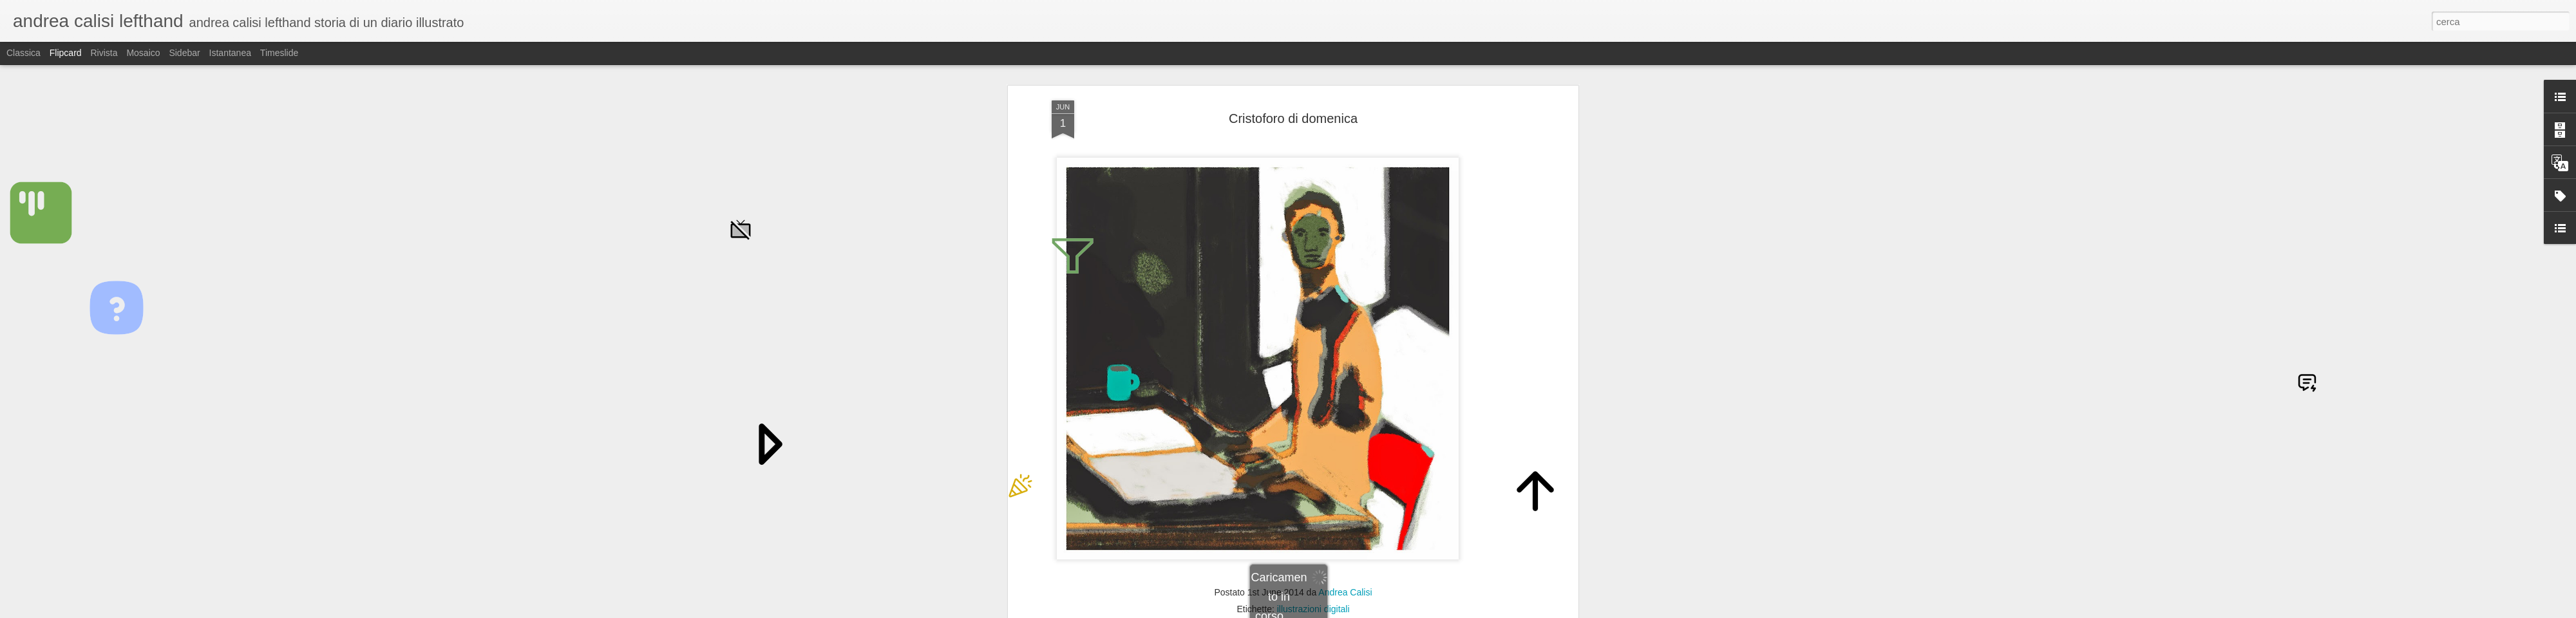  Describe the element at coordinates (768, 444) in the screenshot. I see `navigate to the next item or screen` at that location.